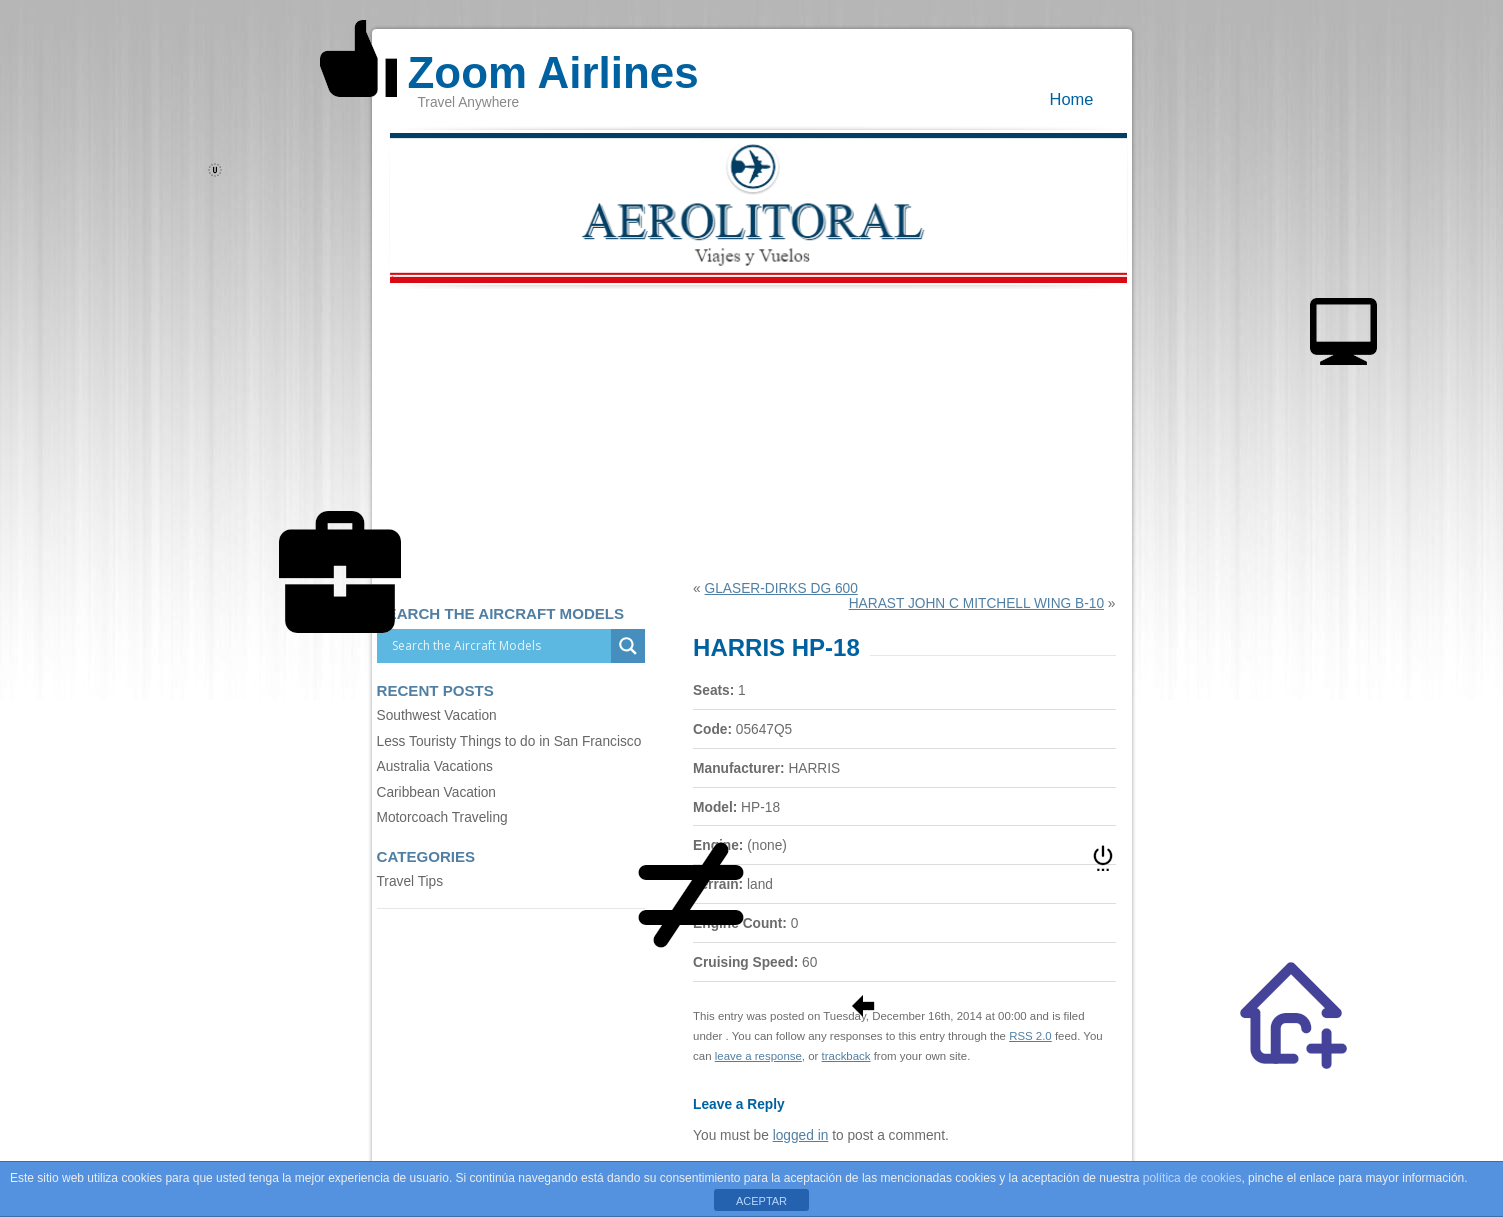  I want to click on go back to the previous screen, so click(863, 1006).